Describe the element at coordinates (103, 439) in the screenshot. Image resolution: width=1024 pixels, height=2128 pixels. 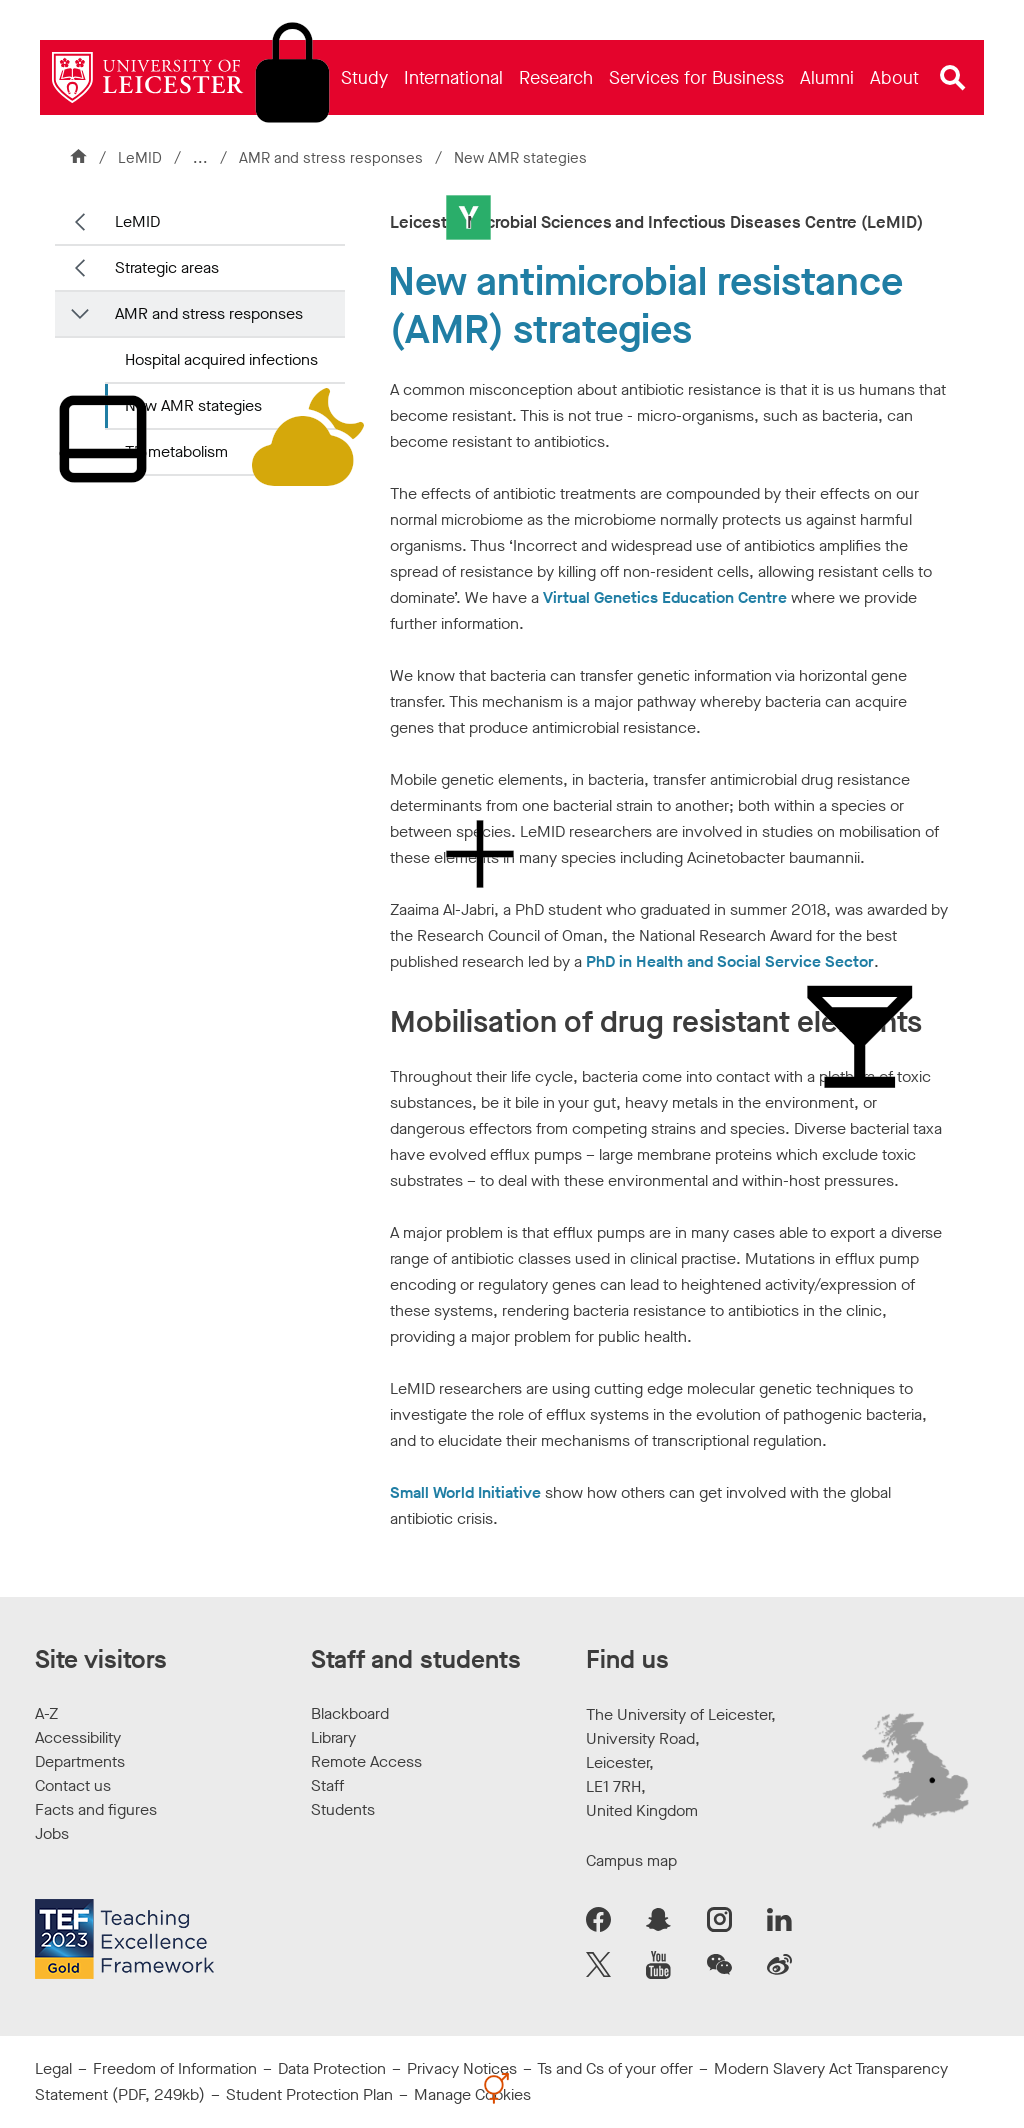
I see `toggle bottom navigation bar visibility` at that location.